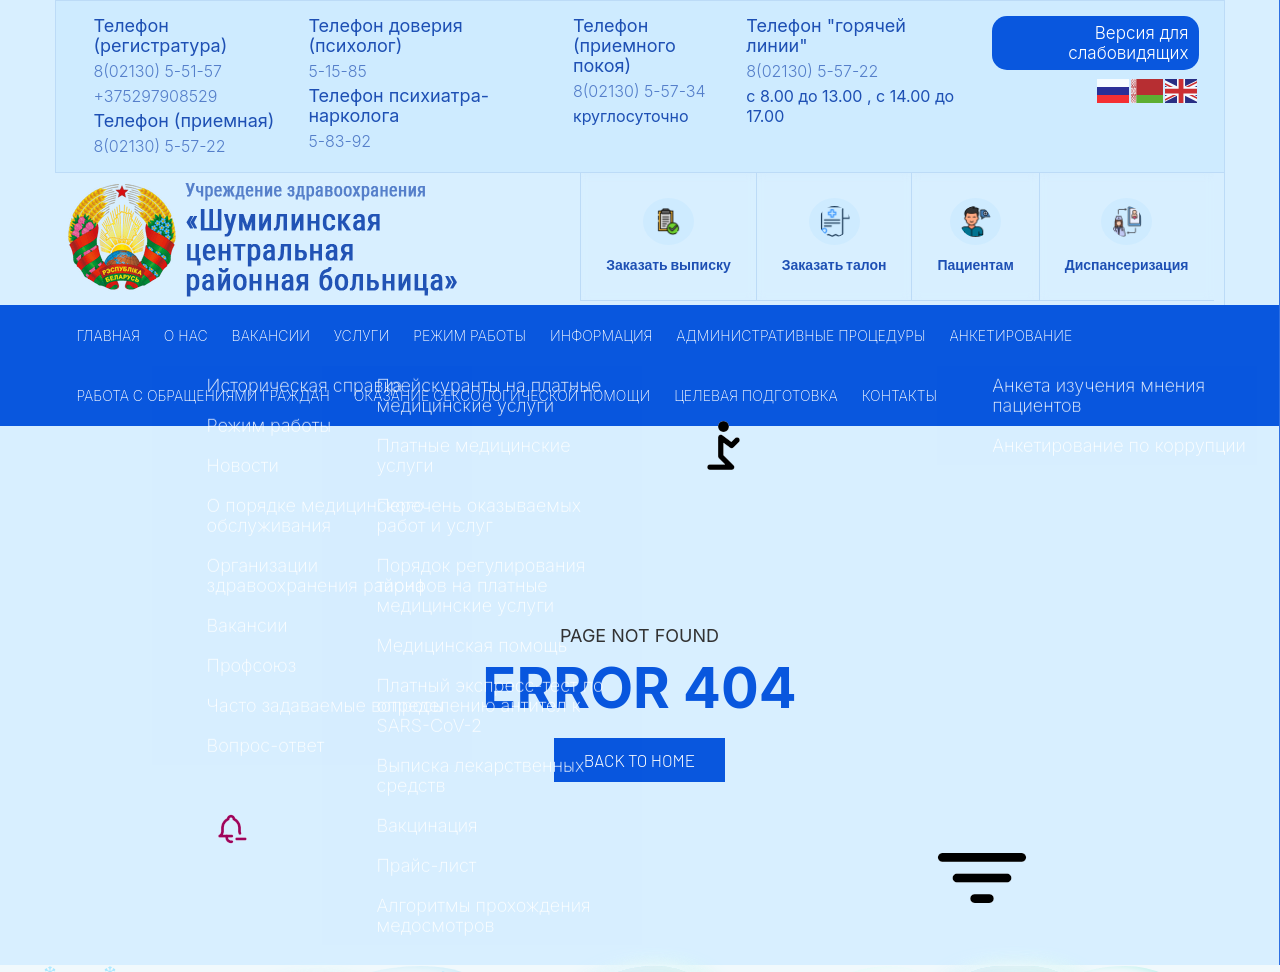 This screenshot has width=1280, height=972. Describe the element at coordinates (982, 878) in the screenshot. I see `filter or sort list items` at that location.